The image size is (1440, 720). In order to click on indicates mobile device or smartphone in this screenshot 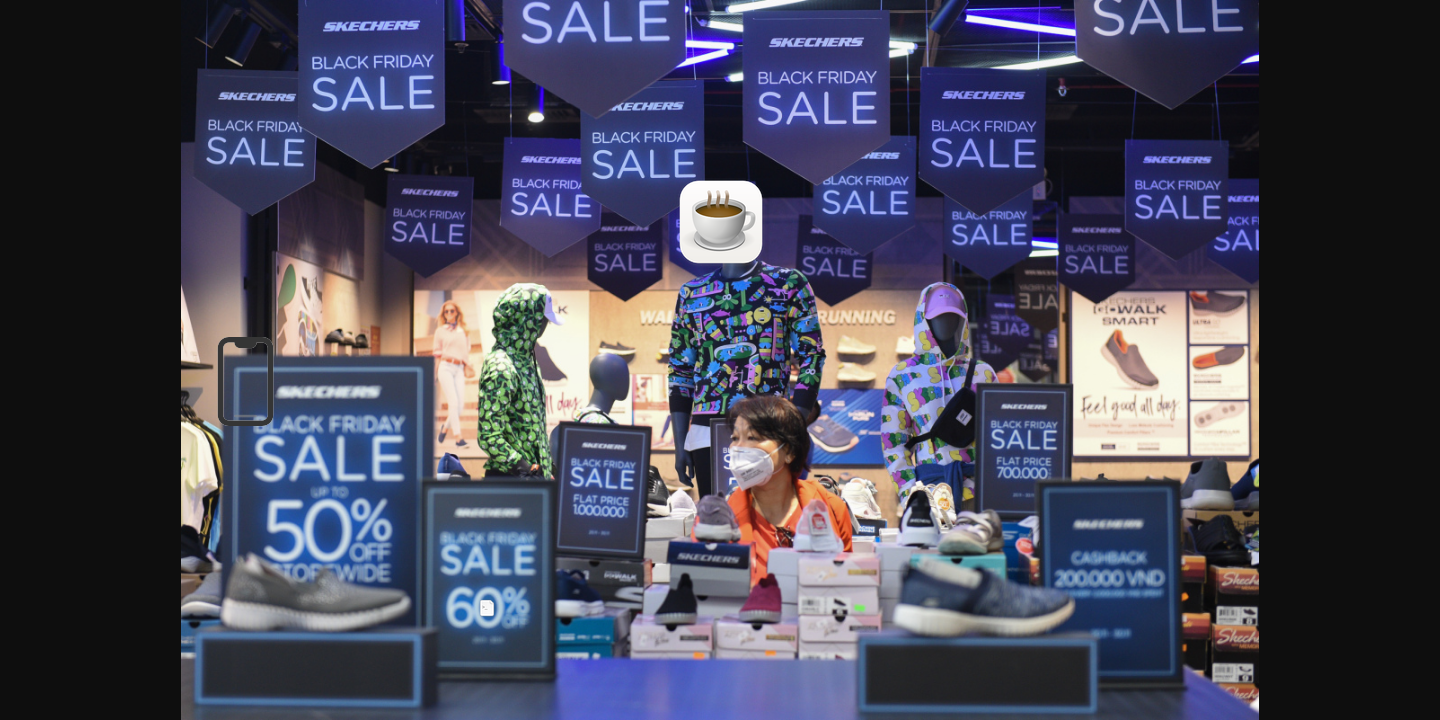, I will do `click(245, 381)`.